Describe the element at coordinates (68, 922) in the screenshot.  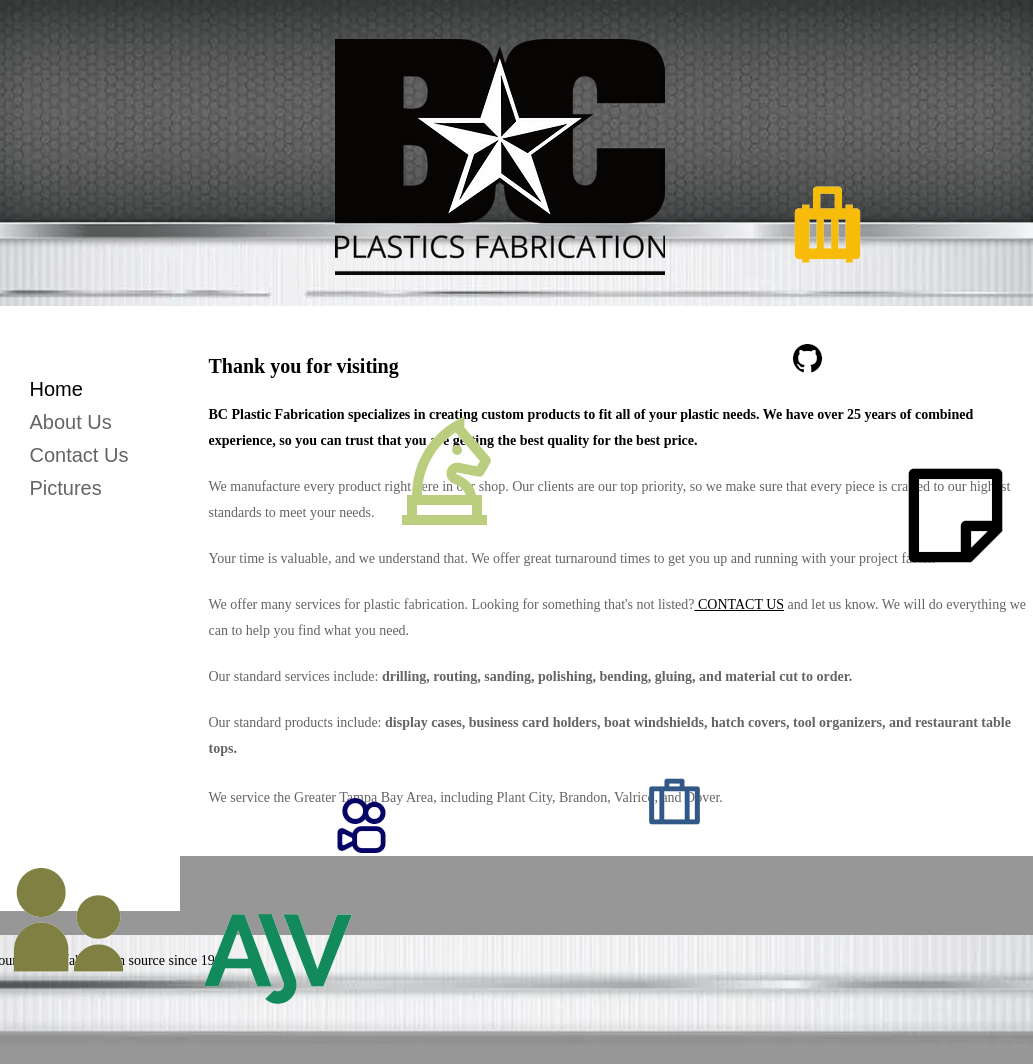
I see `view parent account or guardian profile` at that location.